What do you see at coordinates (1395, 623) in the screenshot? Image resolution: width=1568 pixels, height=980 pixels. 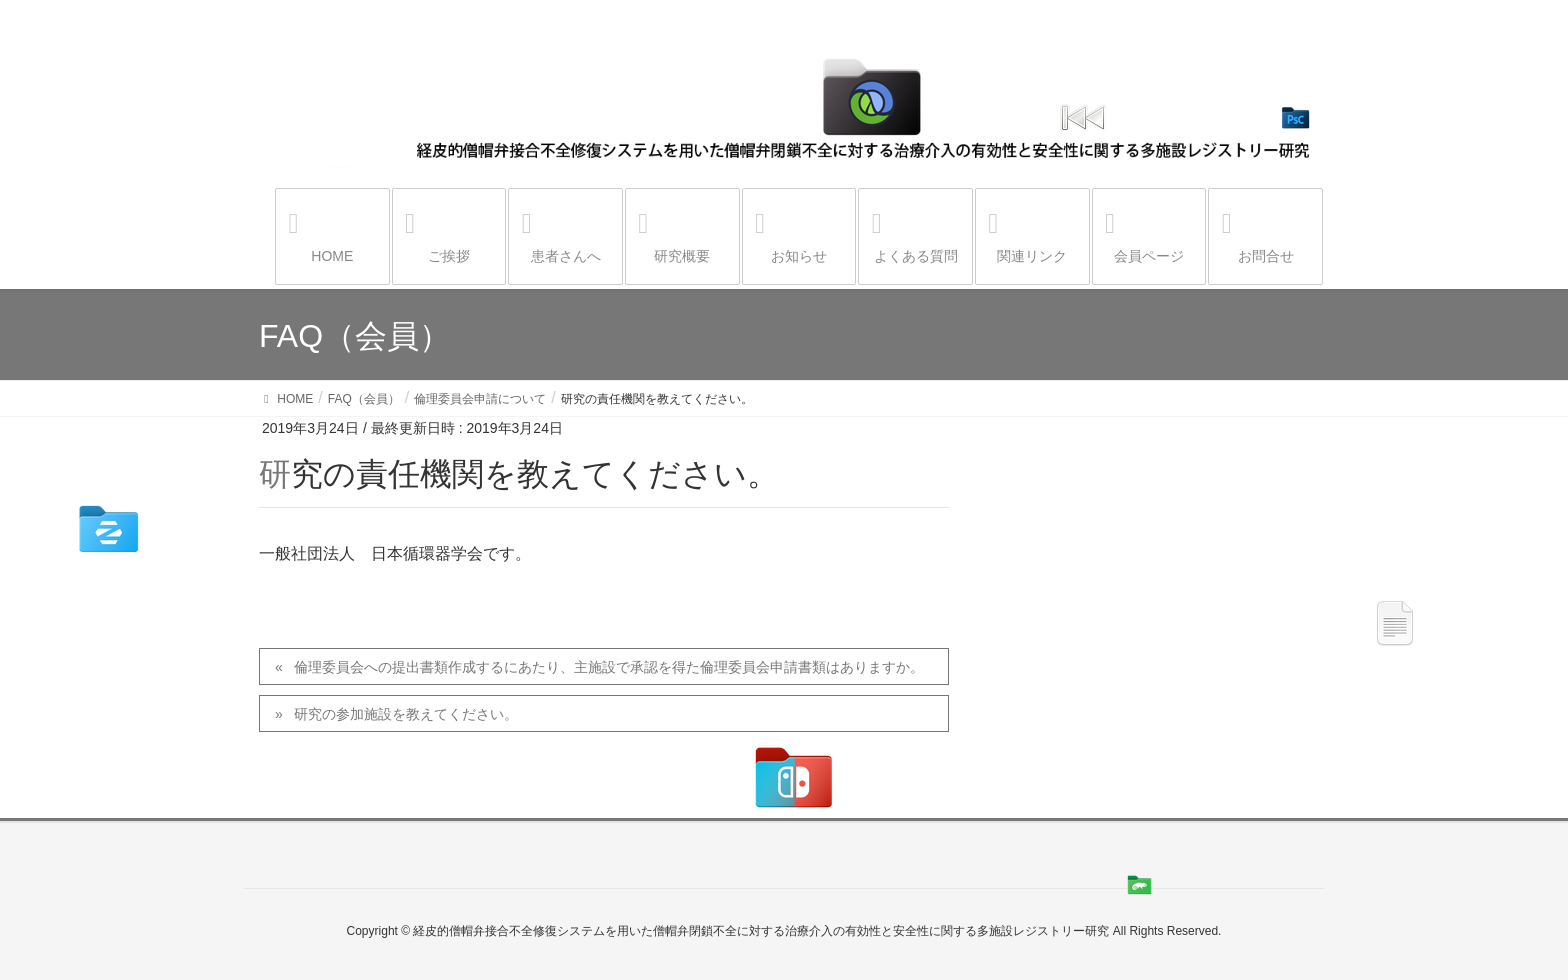 I see `a plain text file` at bounding box center [1395, 623].